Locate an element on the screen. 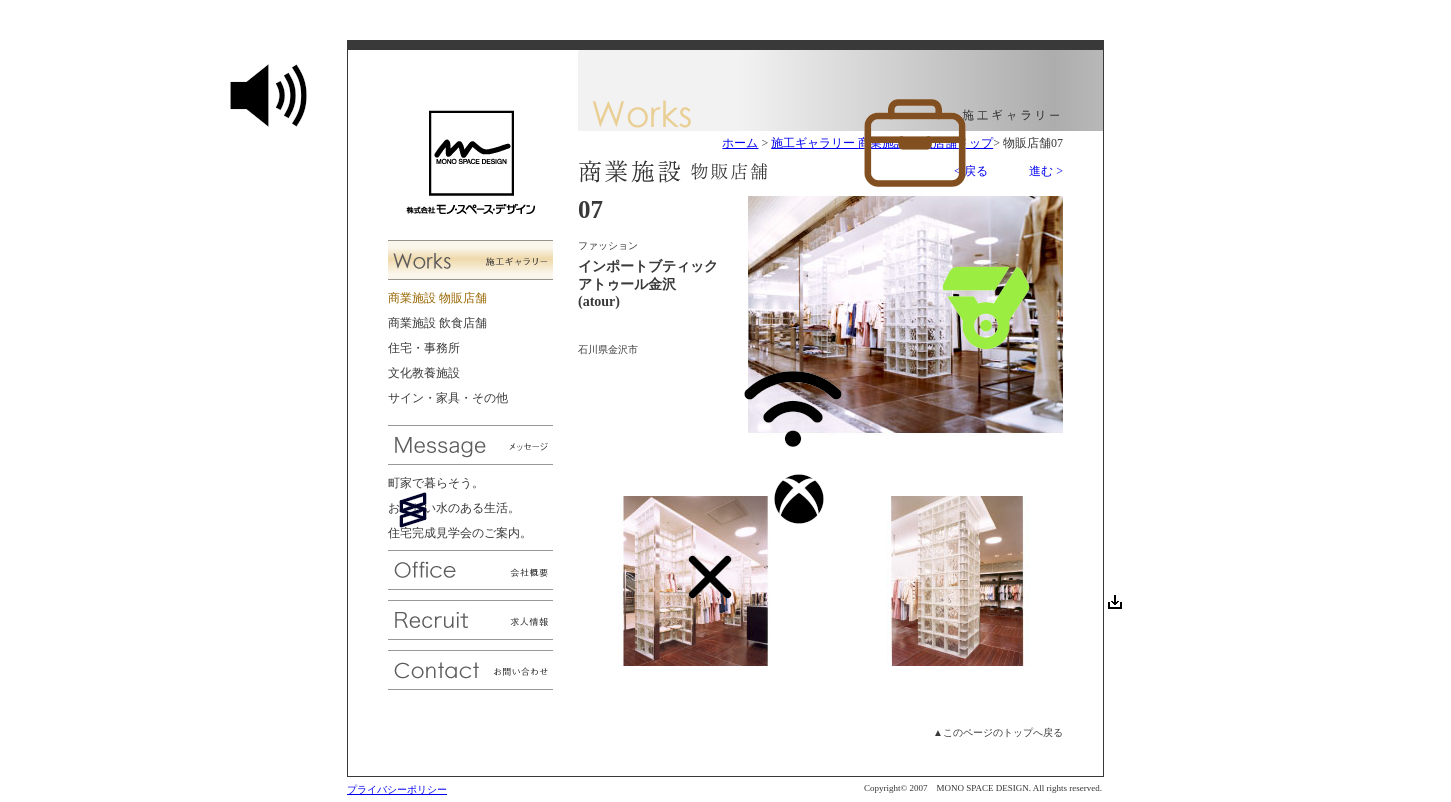  volume is set to high or maximum is located at coordinates (268, 95).